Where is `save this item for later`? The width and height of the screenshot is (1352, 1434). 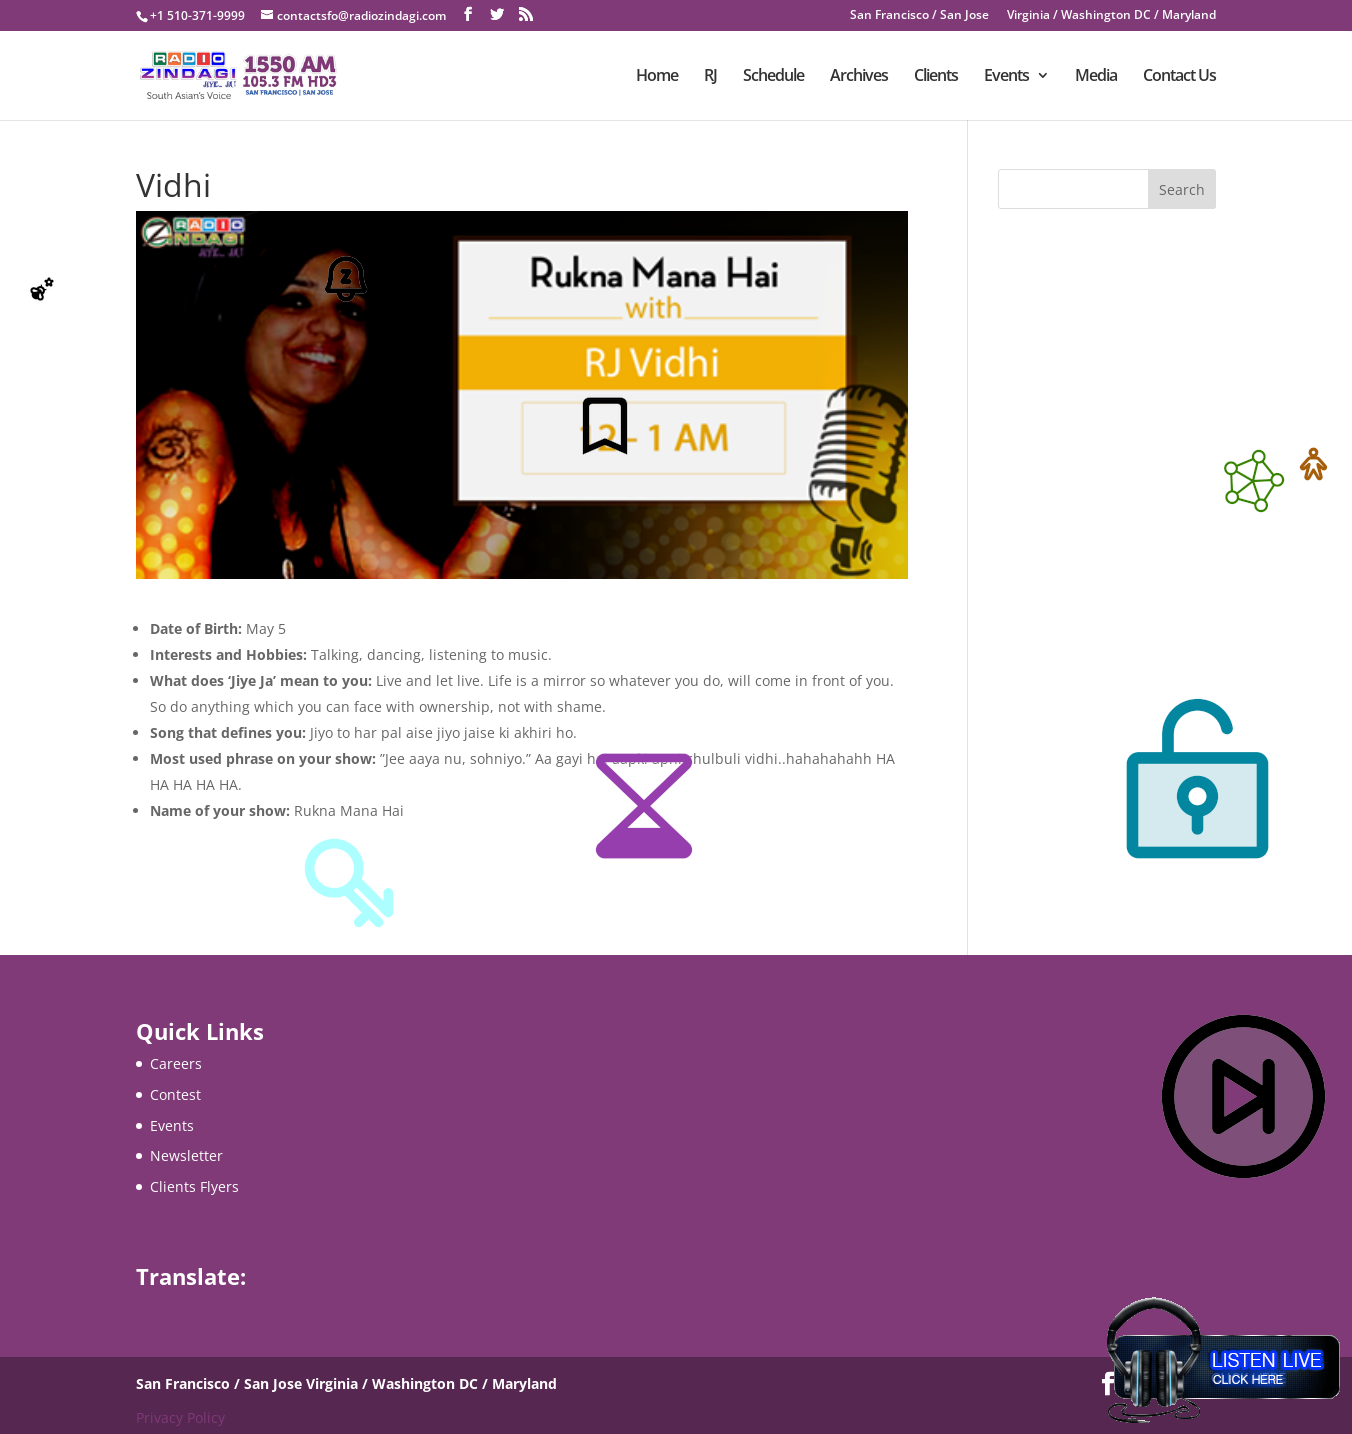 save this item for later is located at coordinates (605, 426).